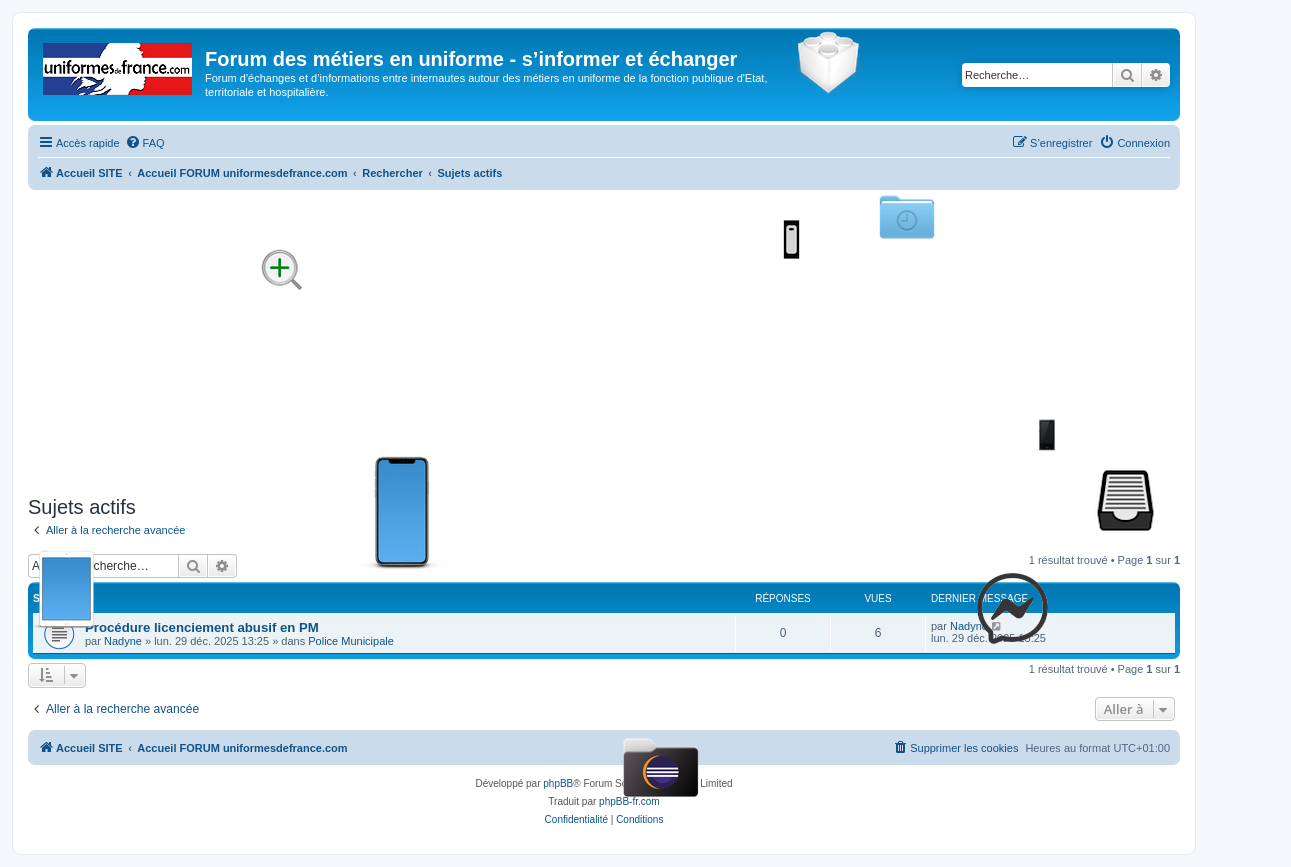 The width and height of the screenshot is (1291, 867). What do you see at coordinates (1047, 435) in the screenshot?
I see `iPod nano device in space gray` at bounding box center [1047, 435].